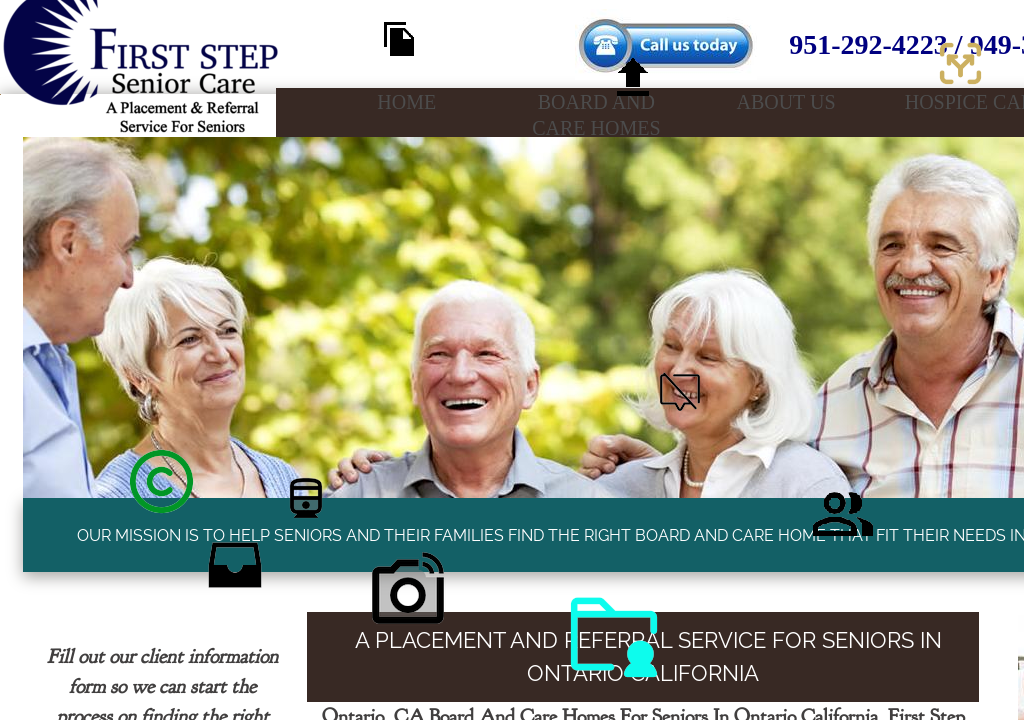 This screenshot has height=720, width=1024. Describe the element at coordinates (161, 481) in the screenshot. I see `indicates copyrighted content` at that location.